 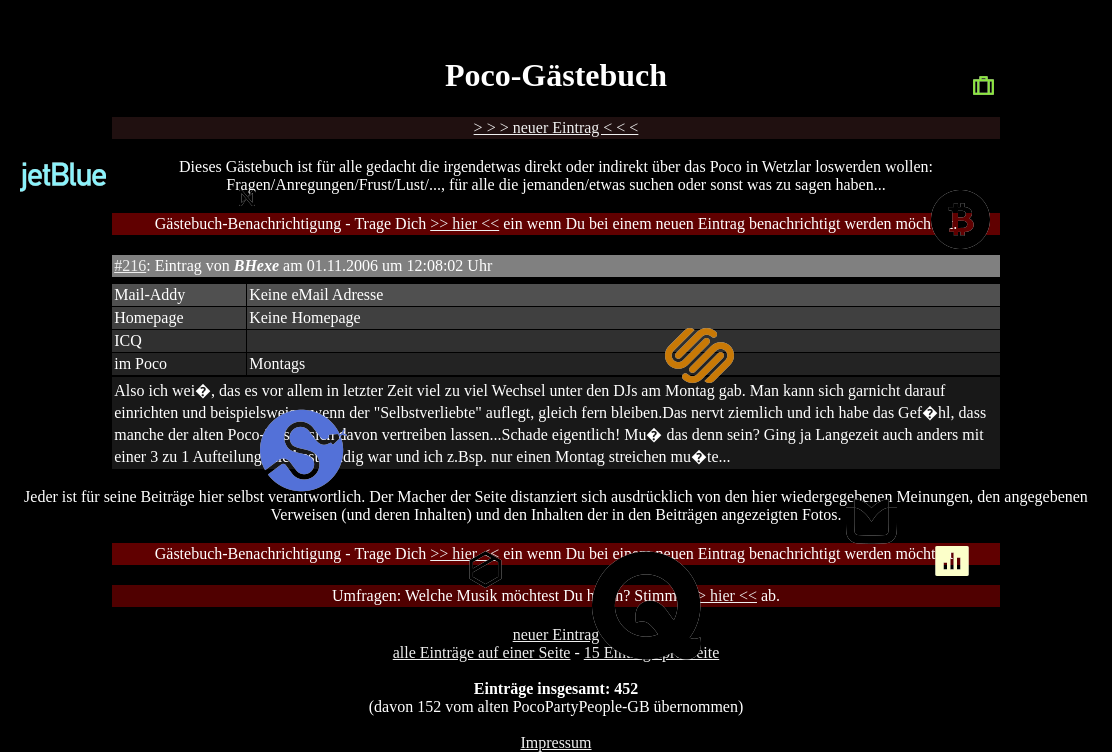 What do you see at coordinates (983, 85) in the screenshot?
I see `access travel or trip planning features` at bounding box center [983, 85].